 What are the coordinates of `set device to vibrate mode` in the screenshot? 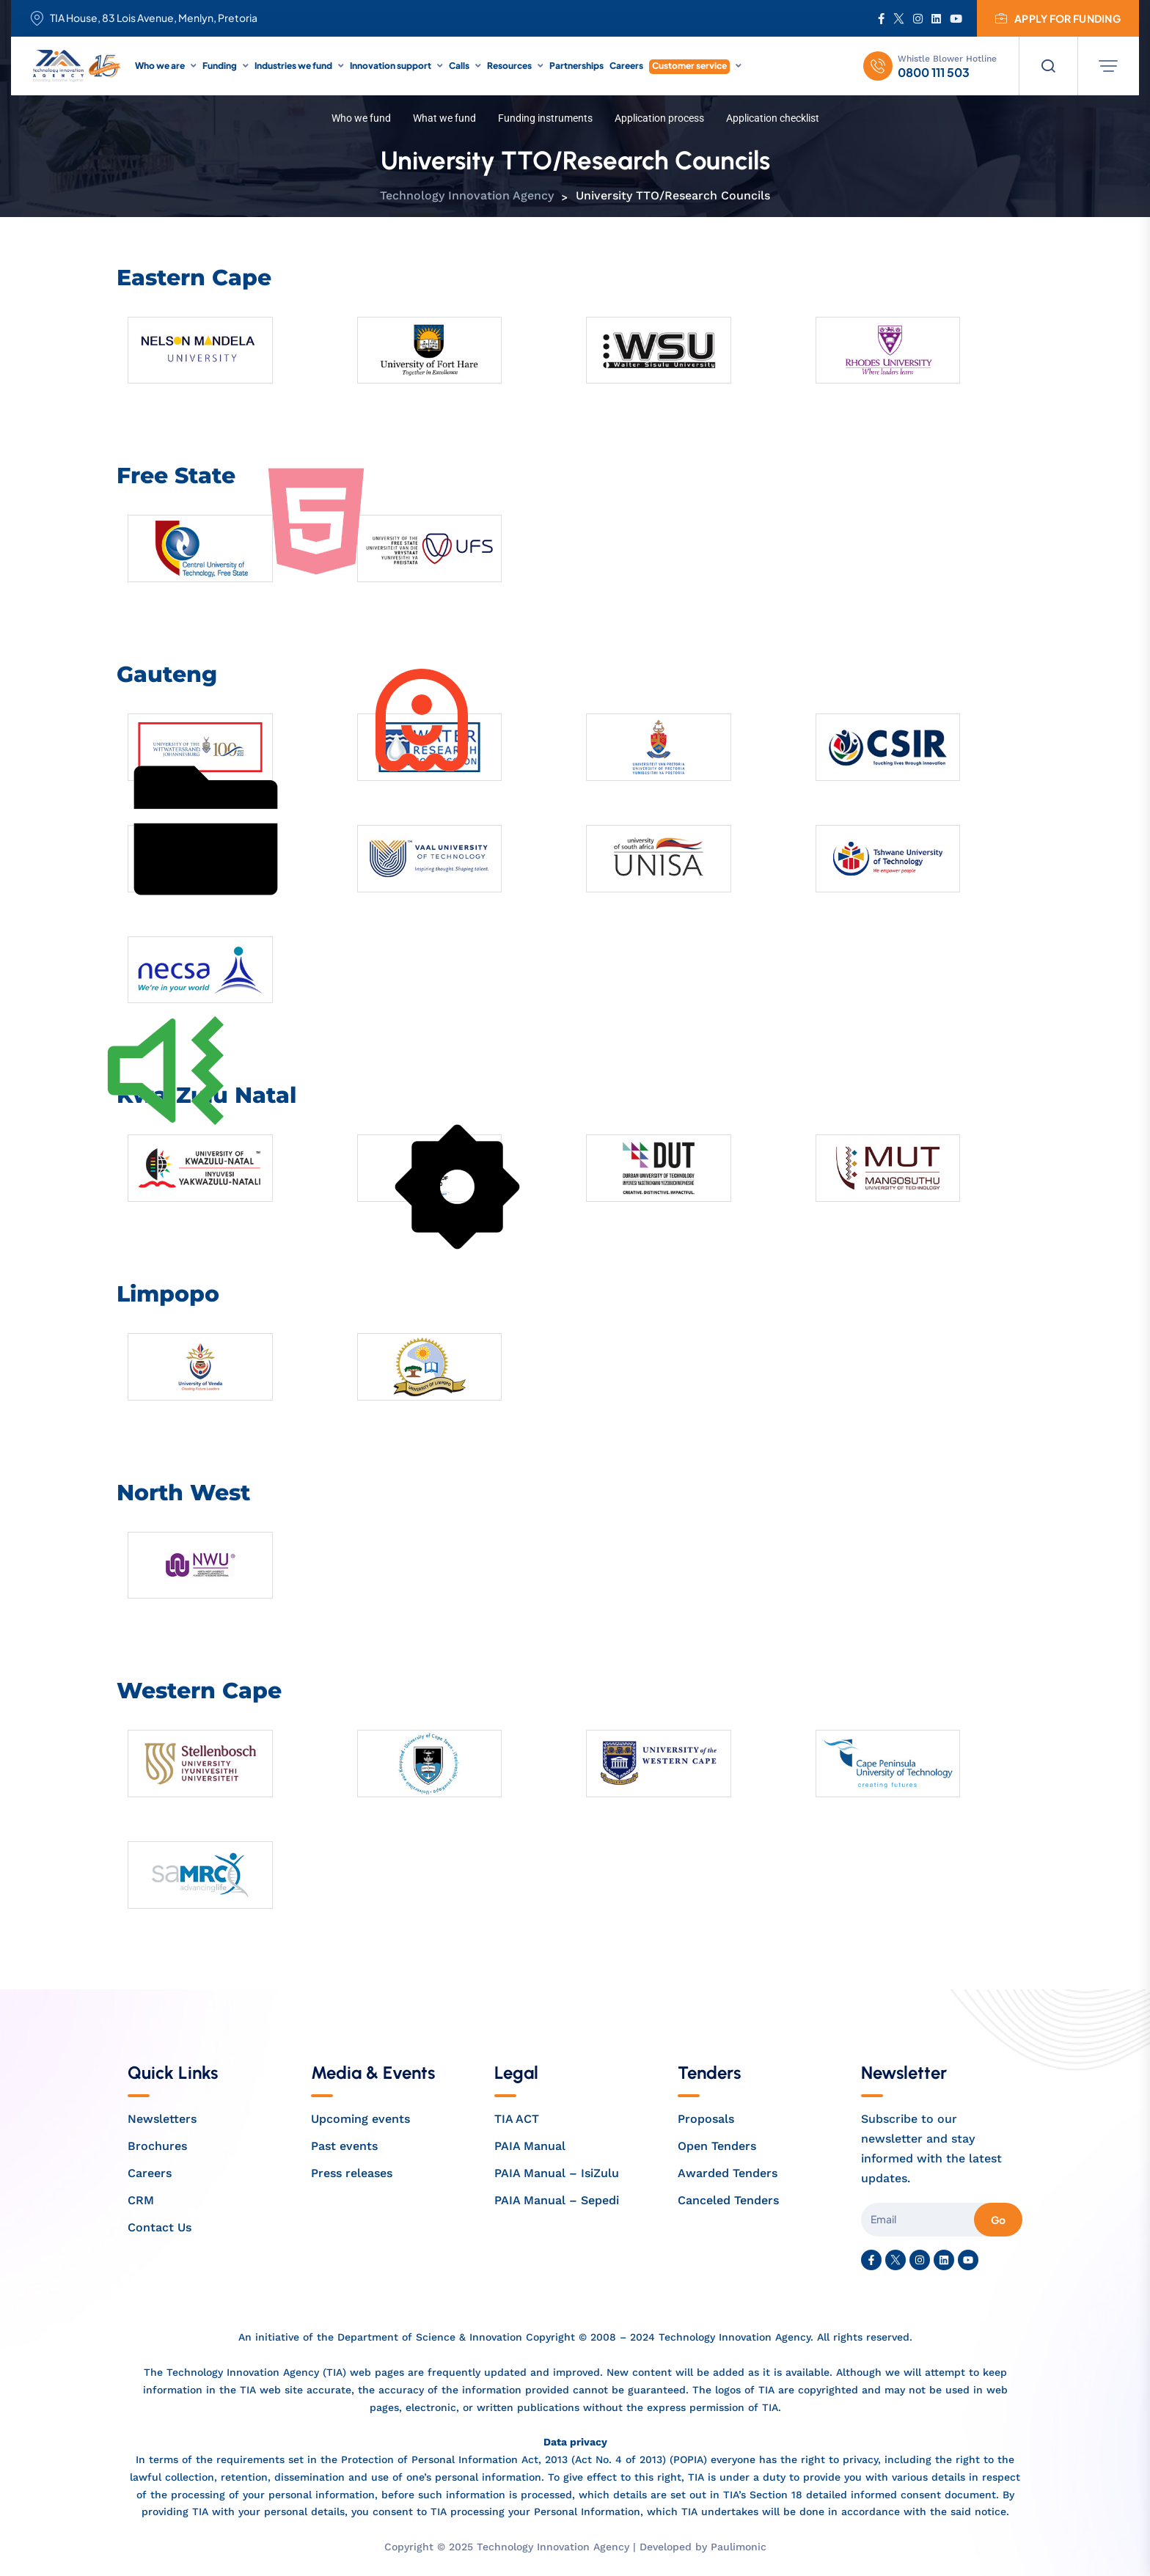 It's located at (169, 1071).